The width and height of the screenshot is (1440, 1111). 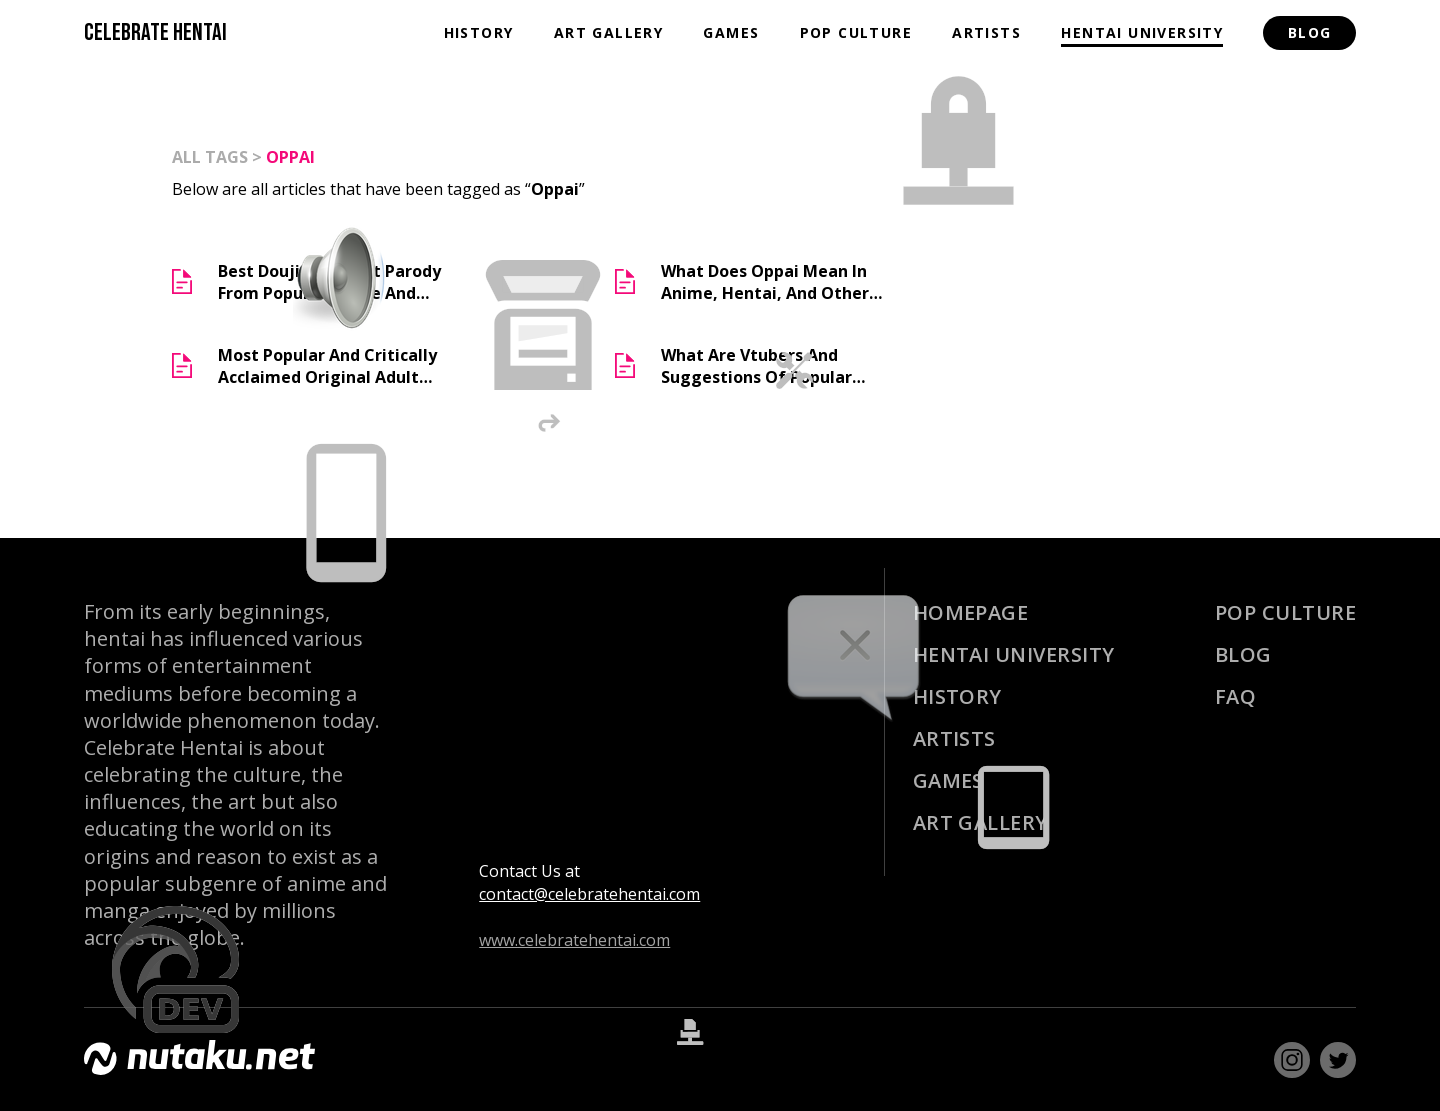 I want to click on indicates active VPN connection, so click(x=958, y=140).